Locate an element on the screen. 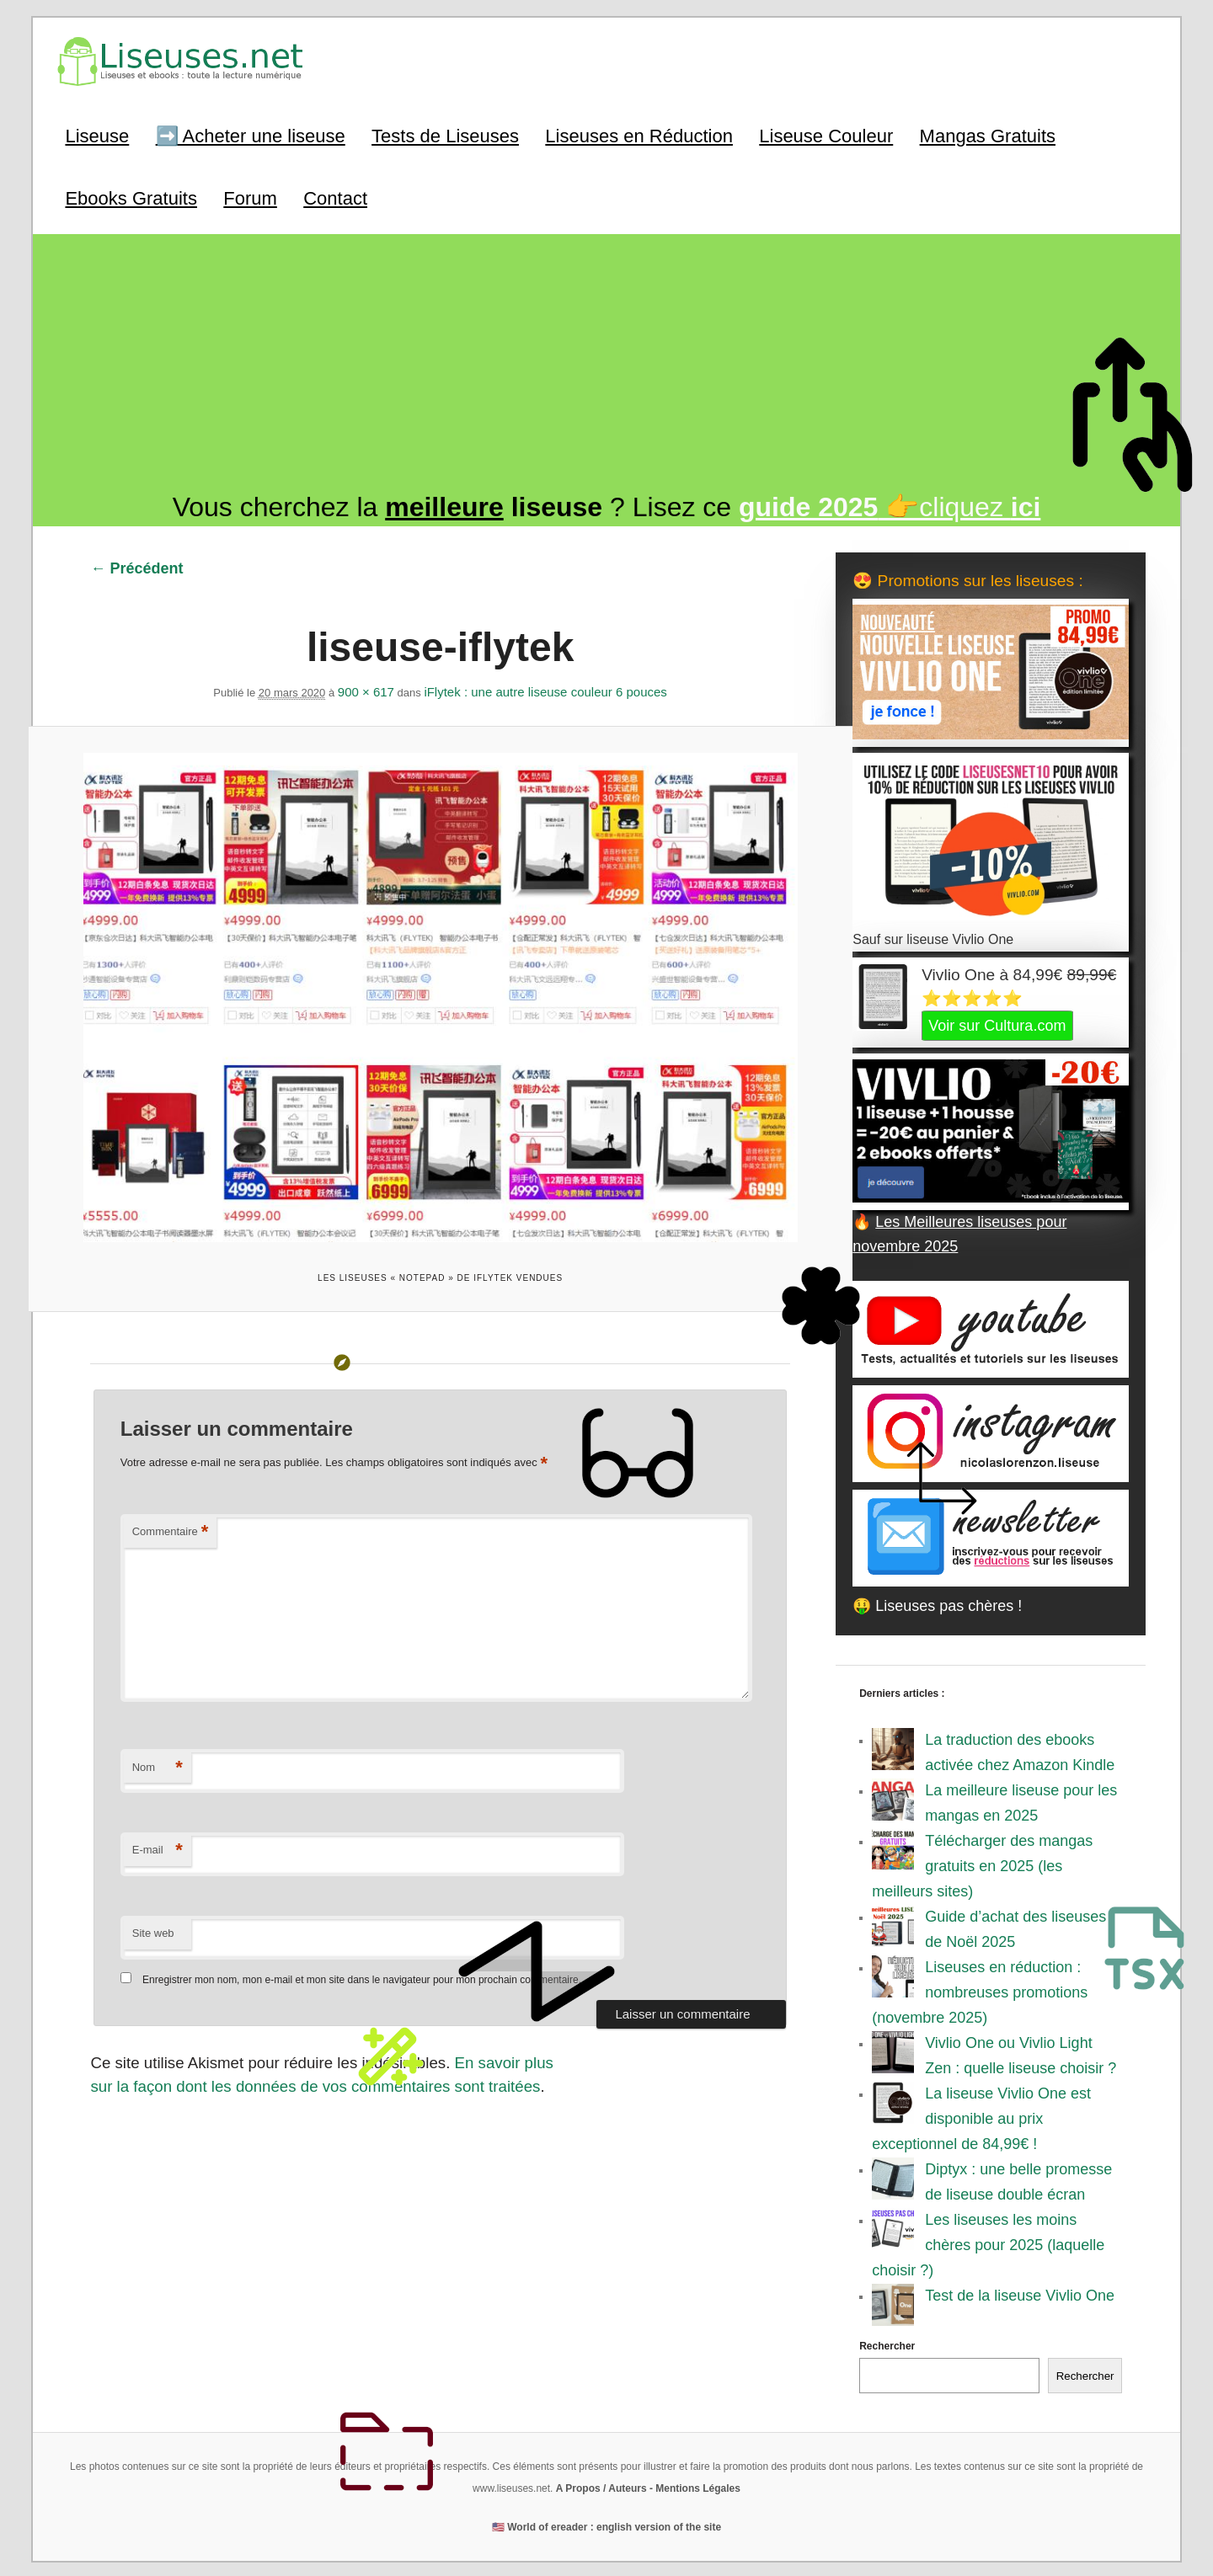  navigate or explore directions is located at coordinates (342, 1363).